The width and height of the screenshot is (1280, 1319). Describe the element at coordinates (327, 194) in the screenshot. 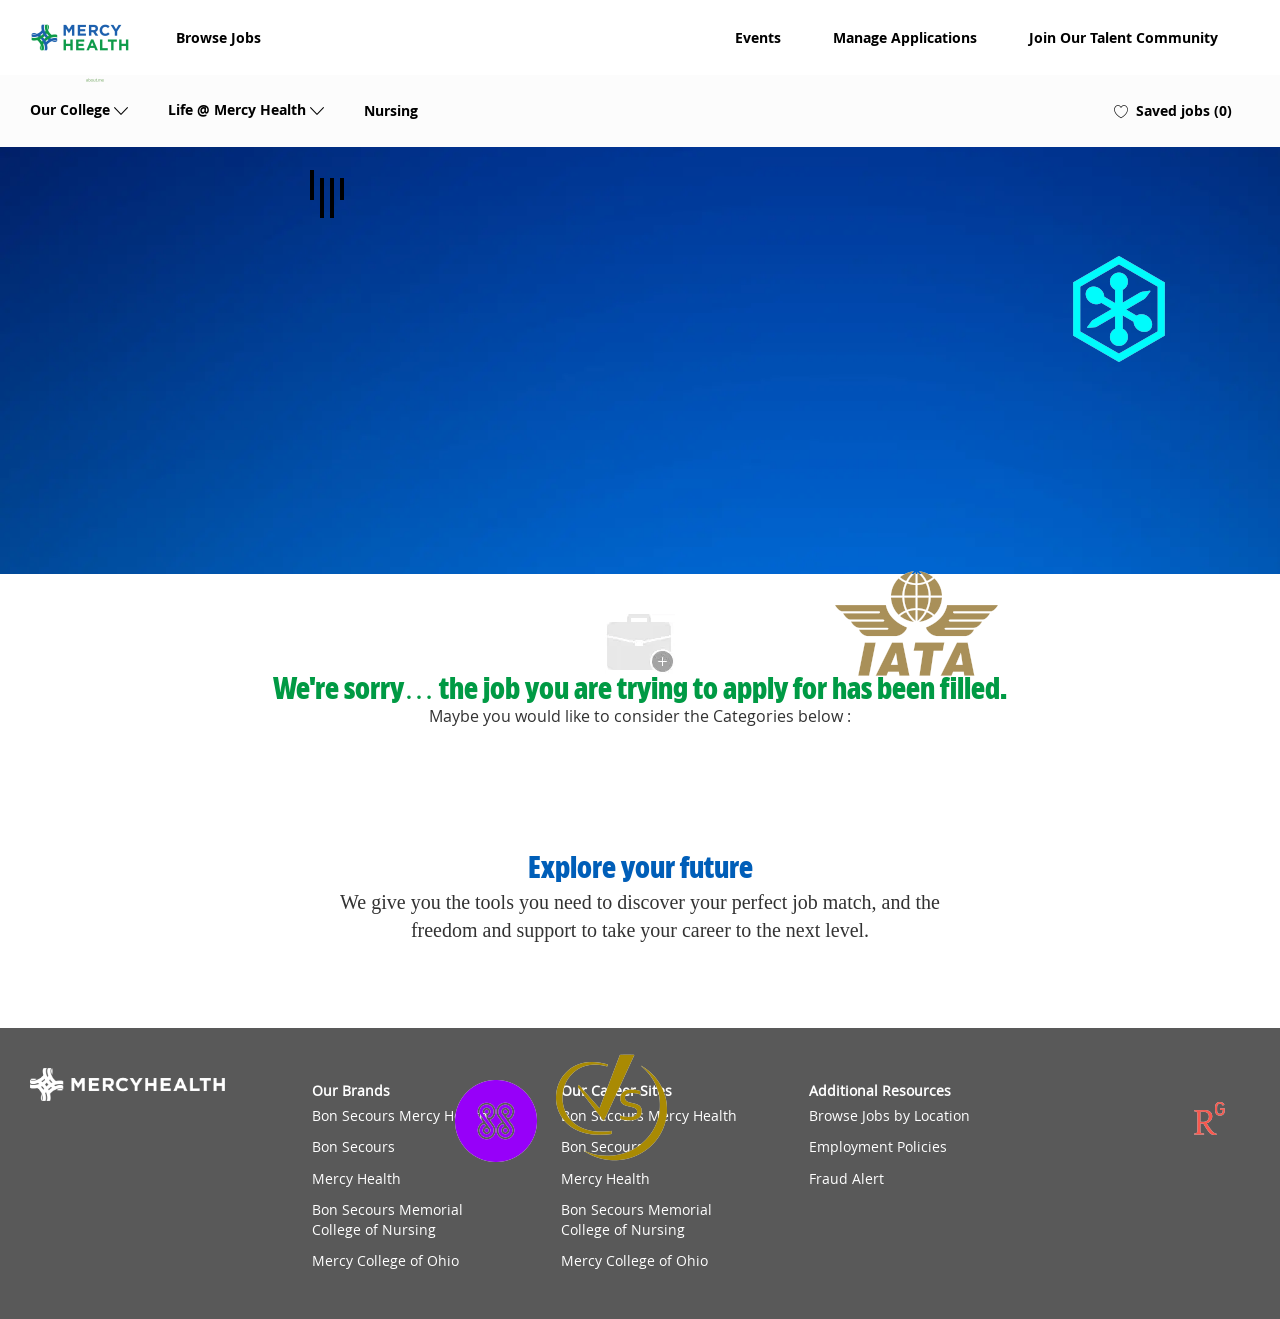

I see `open gitter chat application` at that location.